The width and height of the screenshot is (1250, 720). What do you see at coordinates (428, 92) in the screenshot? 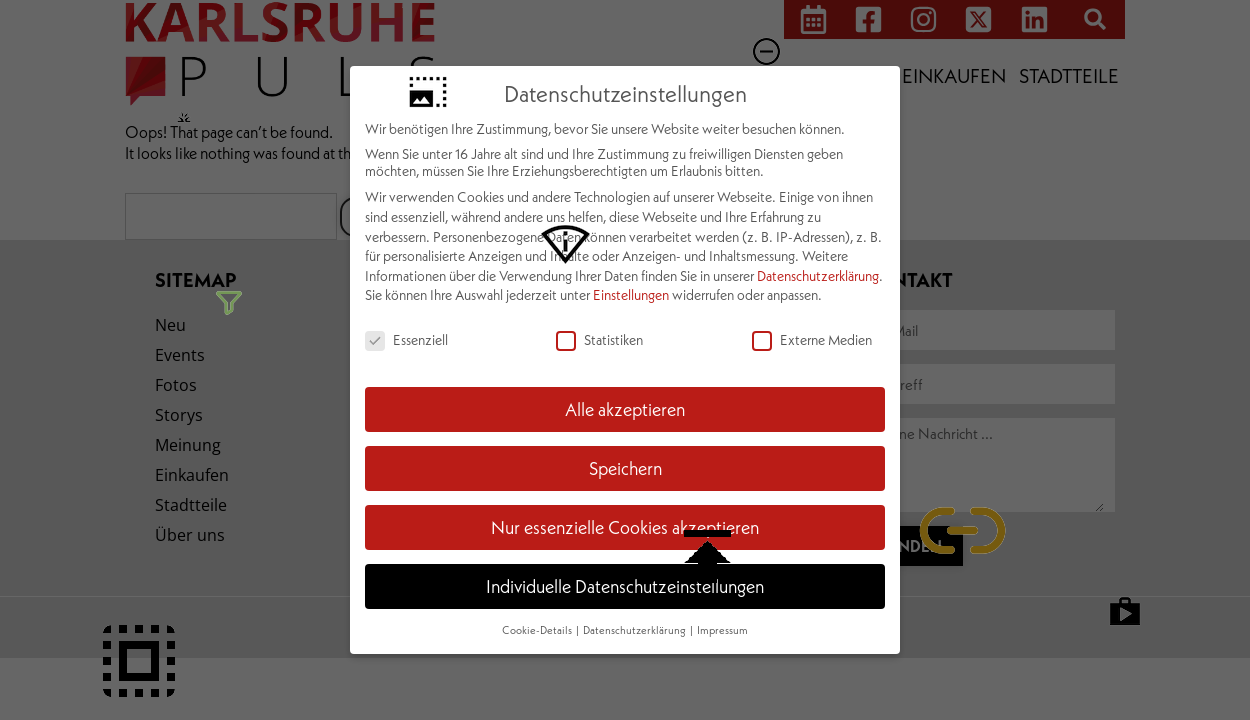
I see `resize image to large format` at bounding box center [428, 92].